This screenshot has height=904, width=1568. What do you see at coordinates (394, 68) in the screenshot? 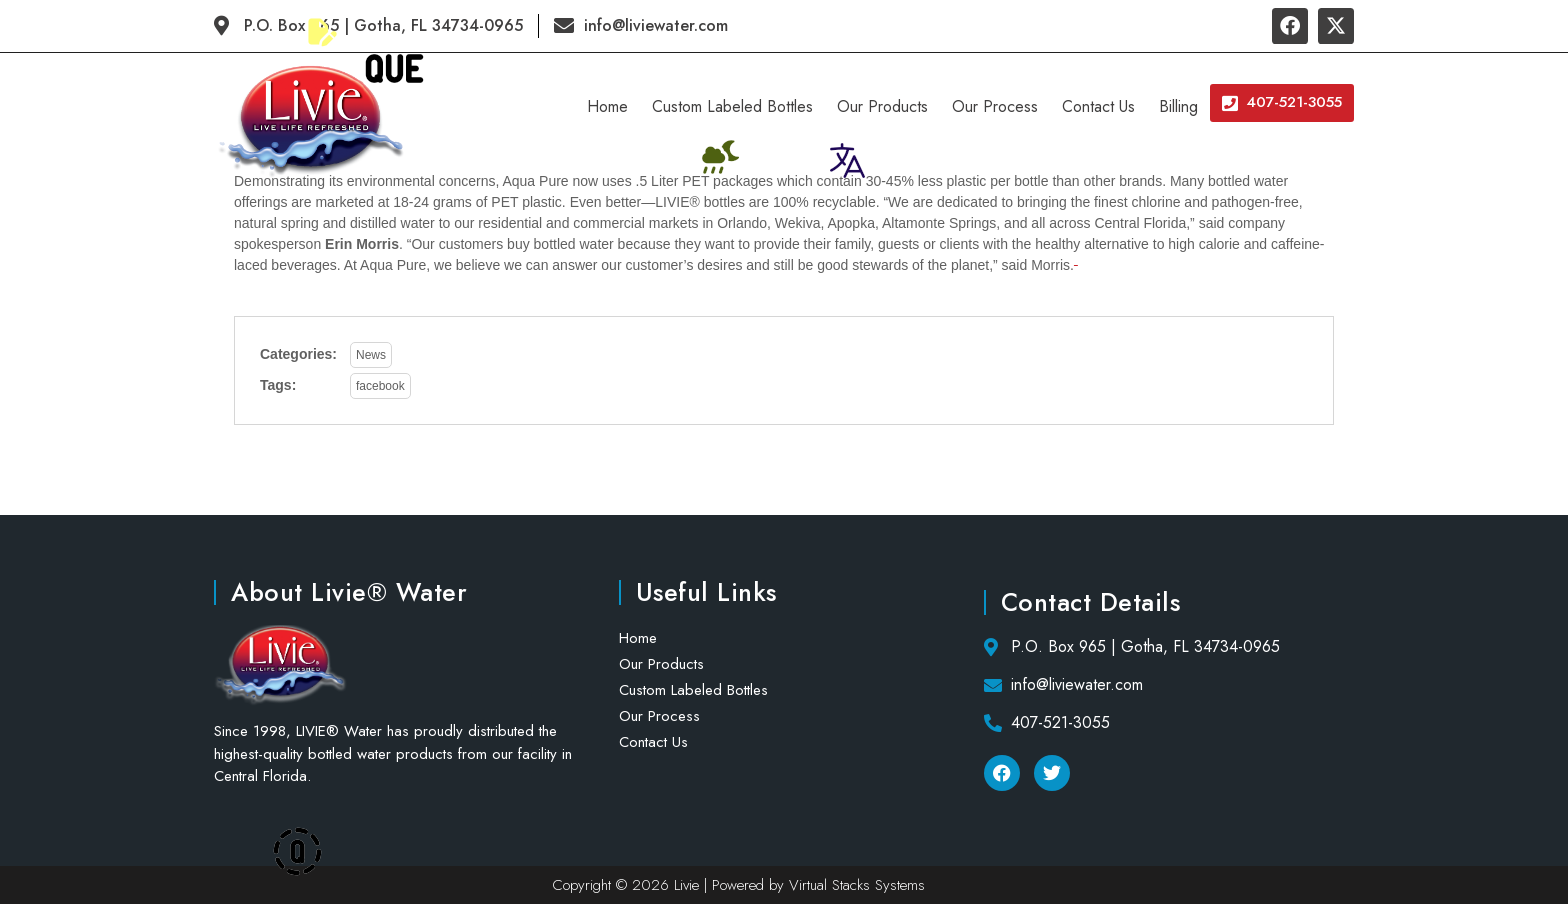
I see `indicates a queue in http request handling` at bounding box center [394, 68].